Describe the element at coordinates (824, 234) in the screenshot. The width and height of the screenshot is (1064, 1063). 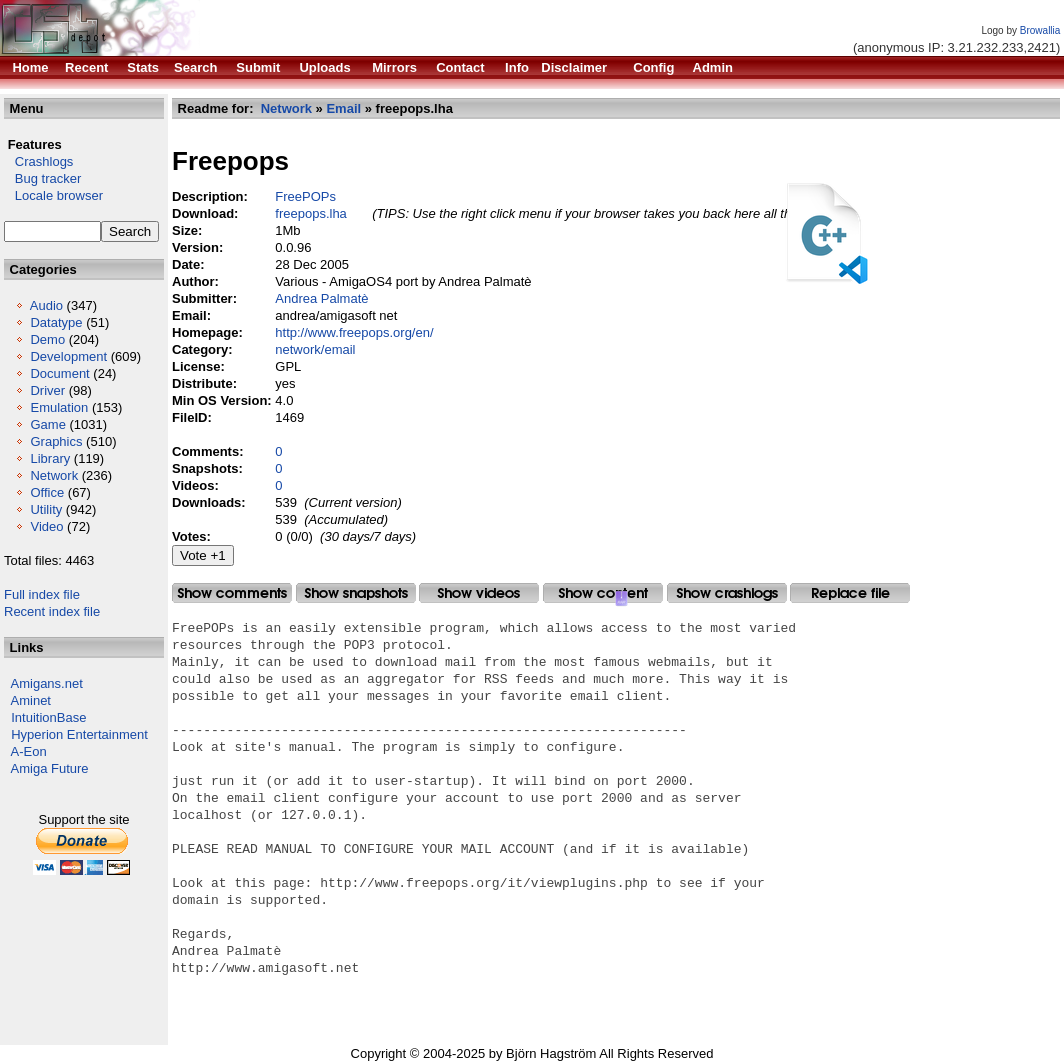
I see `open a C++ source file in Visual Studio Code` at that location.